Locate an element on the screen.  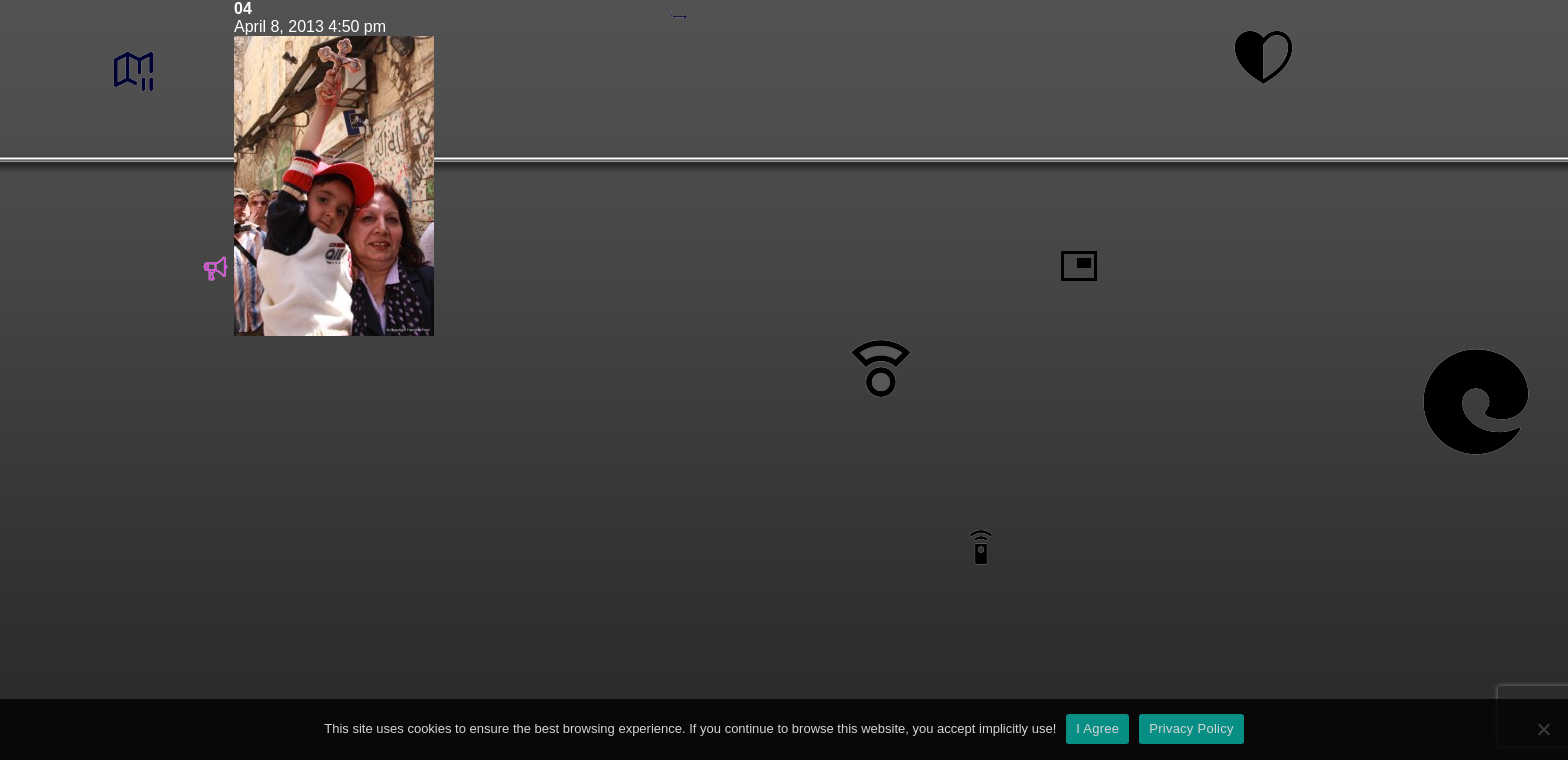
open Microsoft Edge browser is located at coordinates (1476, 402).